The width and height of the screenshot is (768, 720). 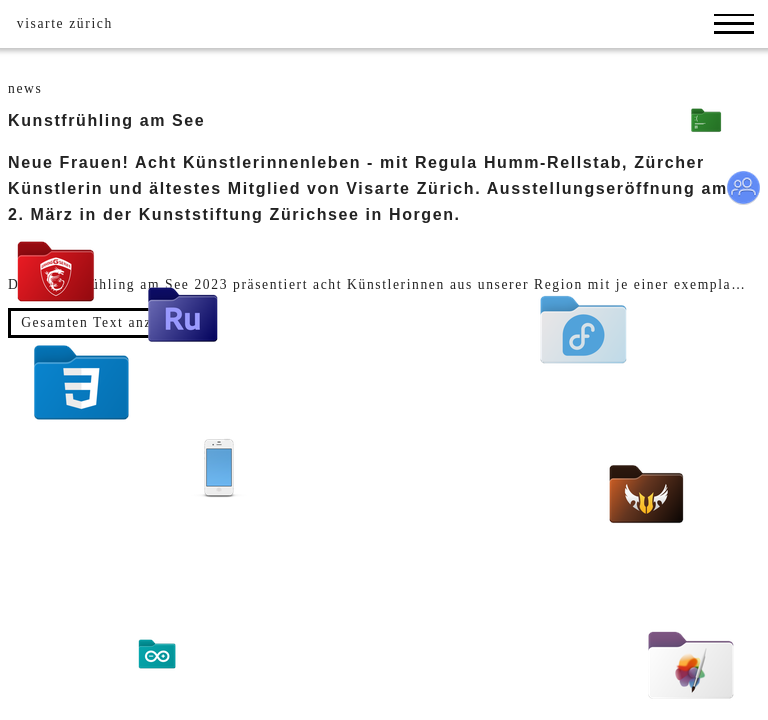 What do you see at coordinates (81, 385) in the screenshot?
I see `open CSS files folder` at bounding box center [81, 385].